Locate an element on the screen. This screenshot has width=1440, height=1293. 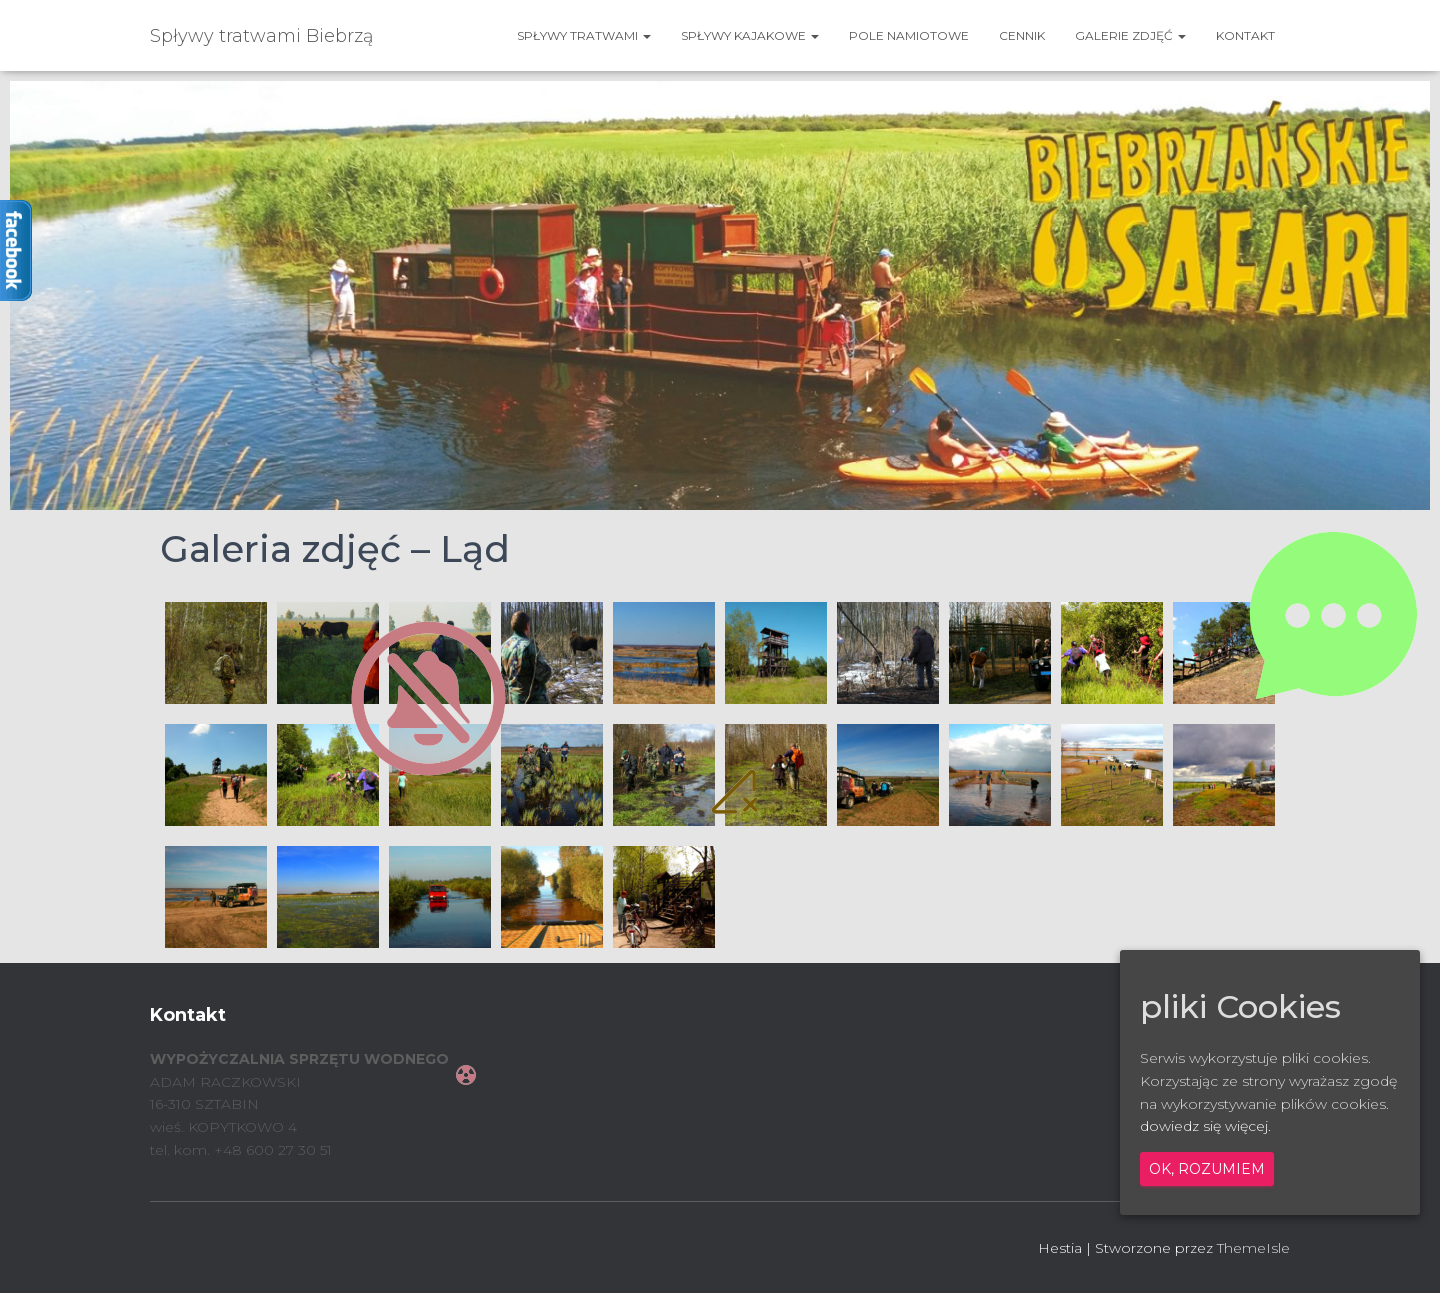
open chat or messaging is located at coordinates (1333, 615).